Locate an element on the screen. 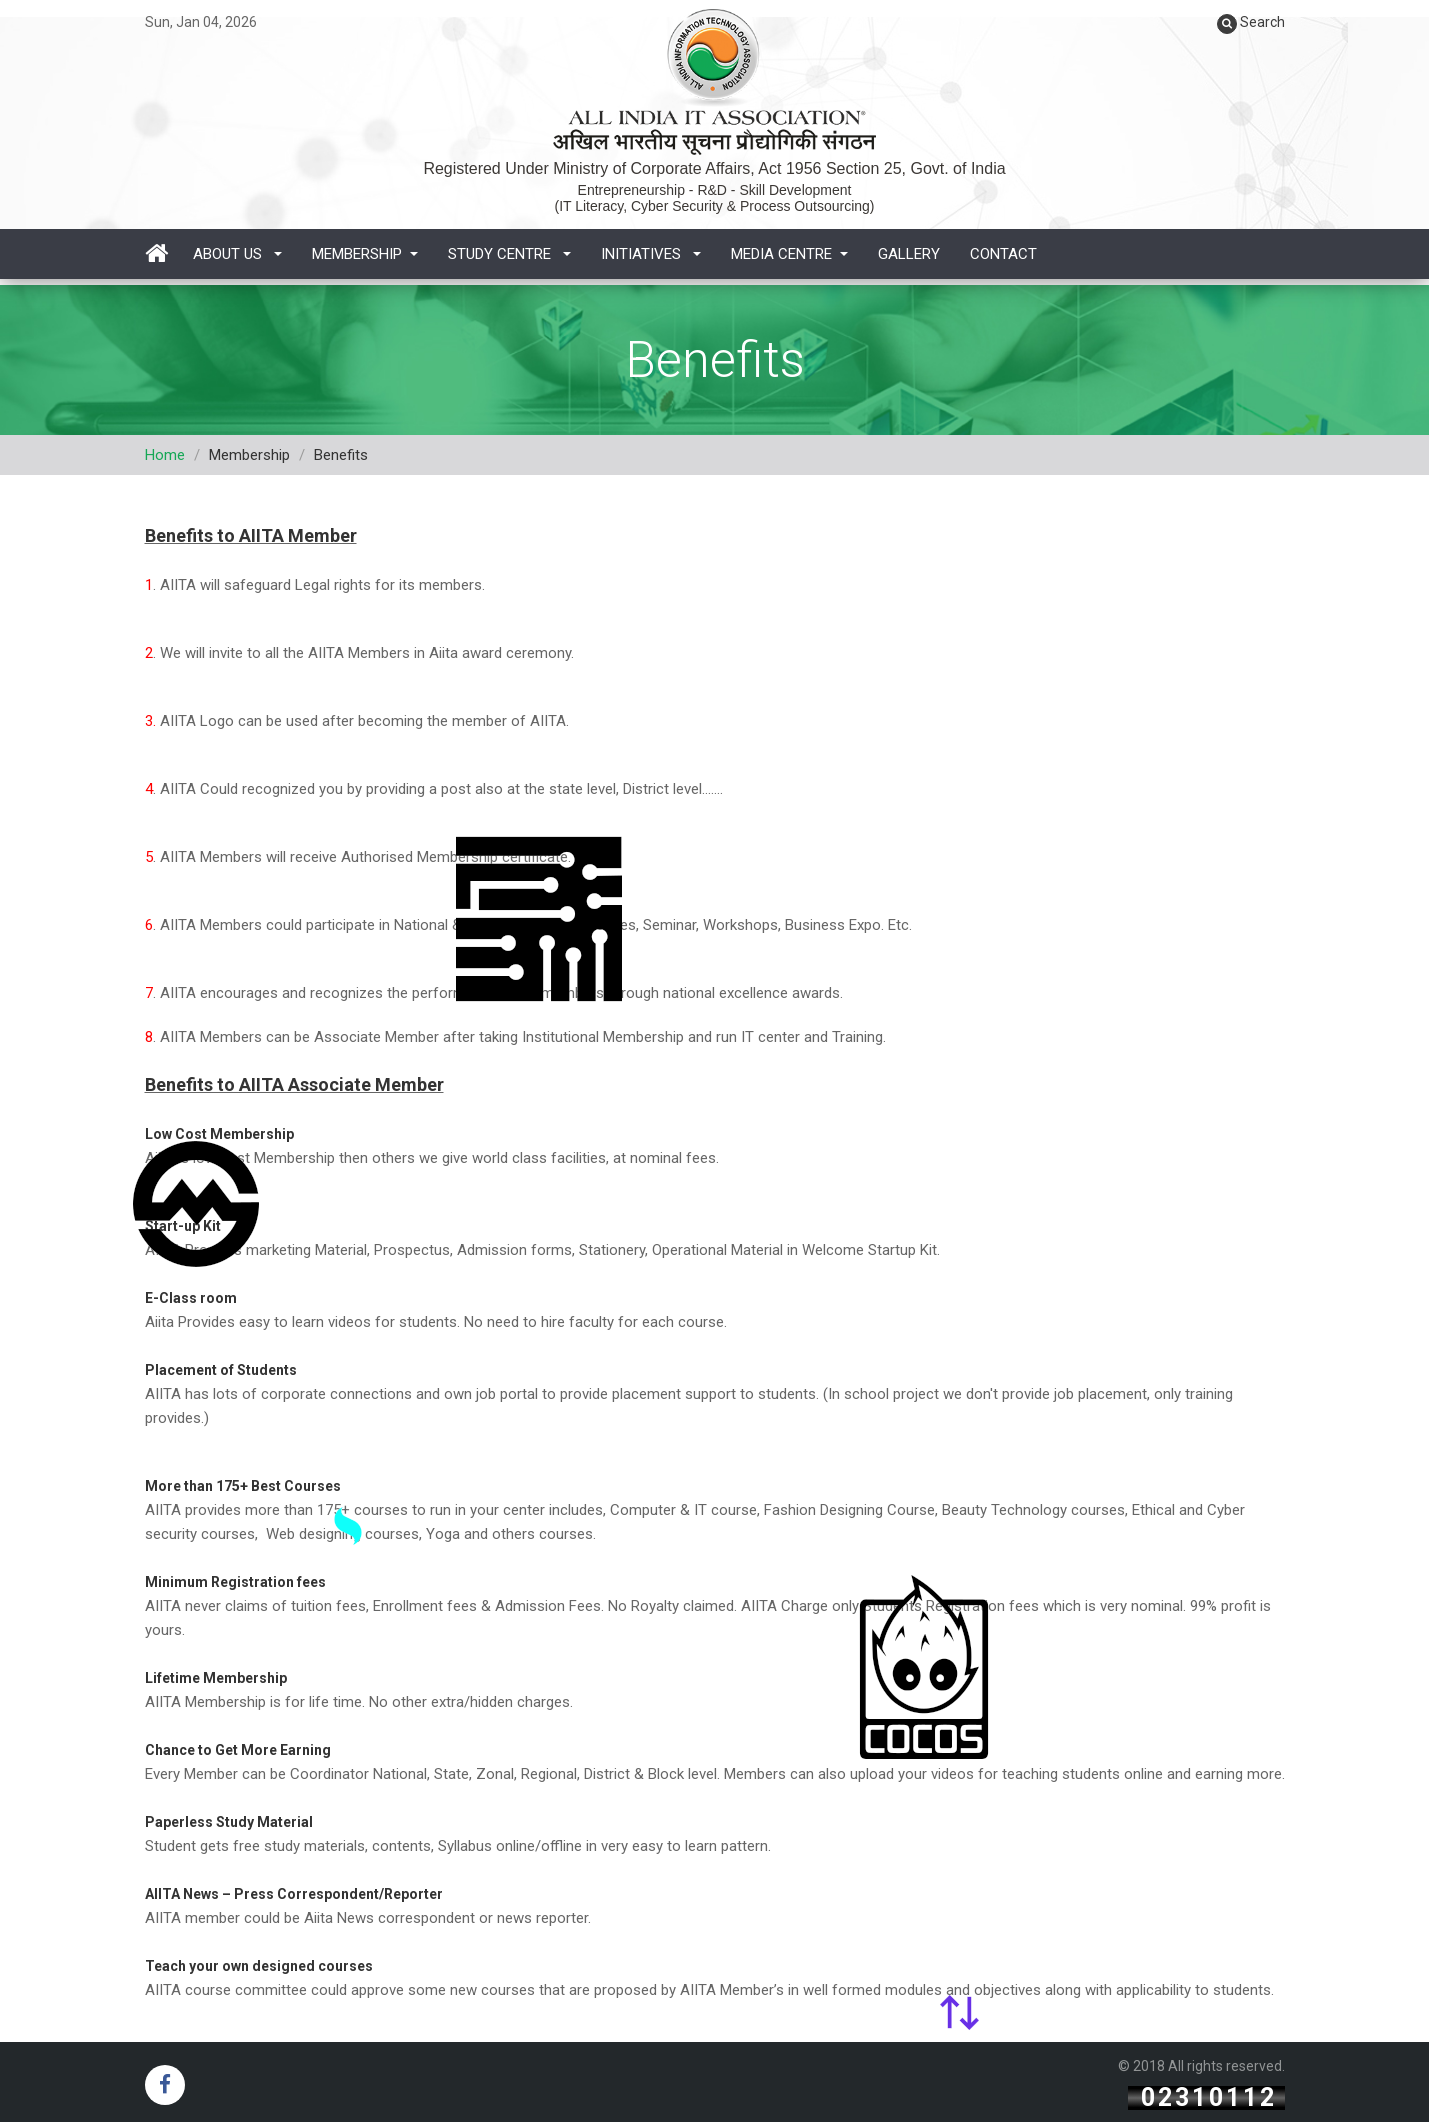  shanghai metro official app or website is located at coordinates (196, 1204).